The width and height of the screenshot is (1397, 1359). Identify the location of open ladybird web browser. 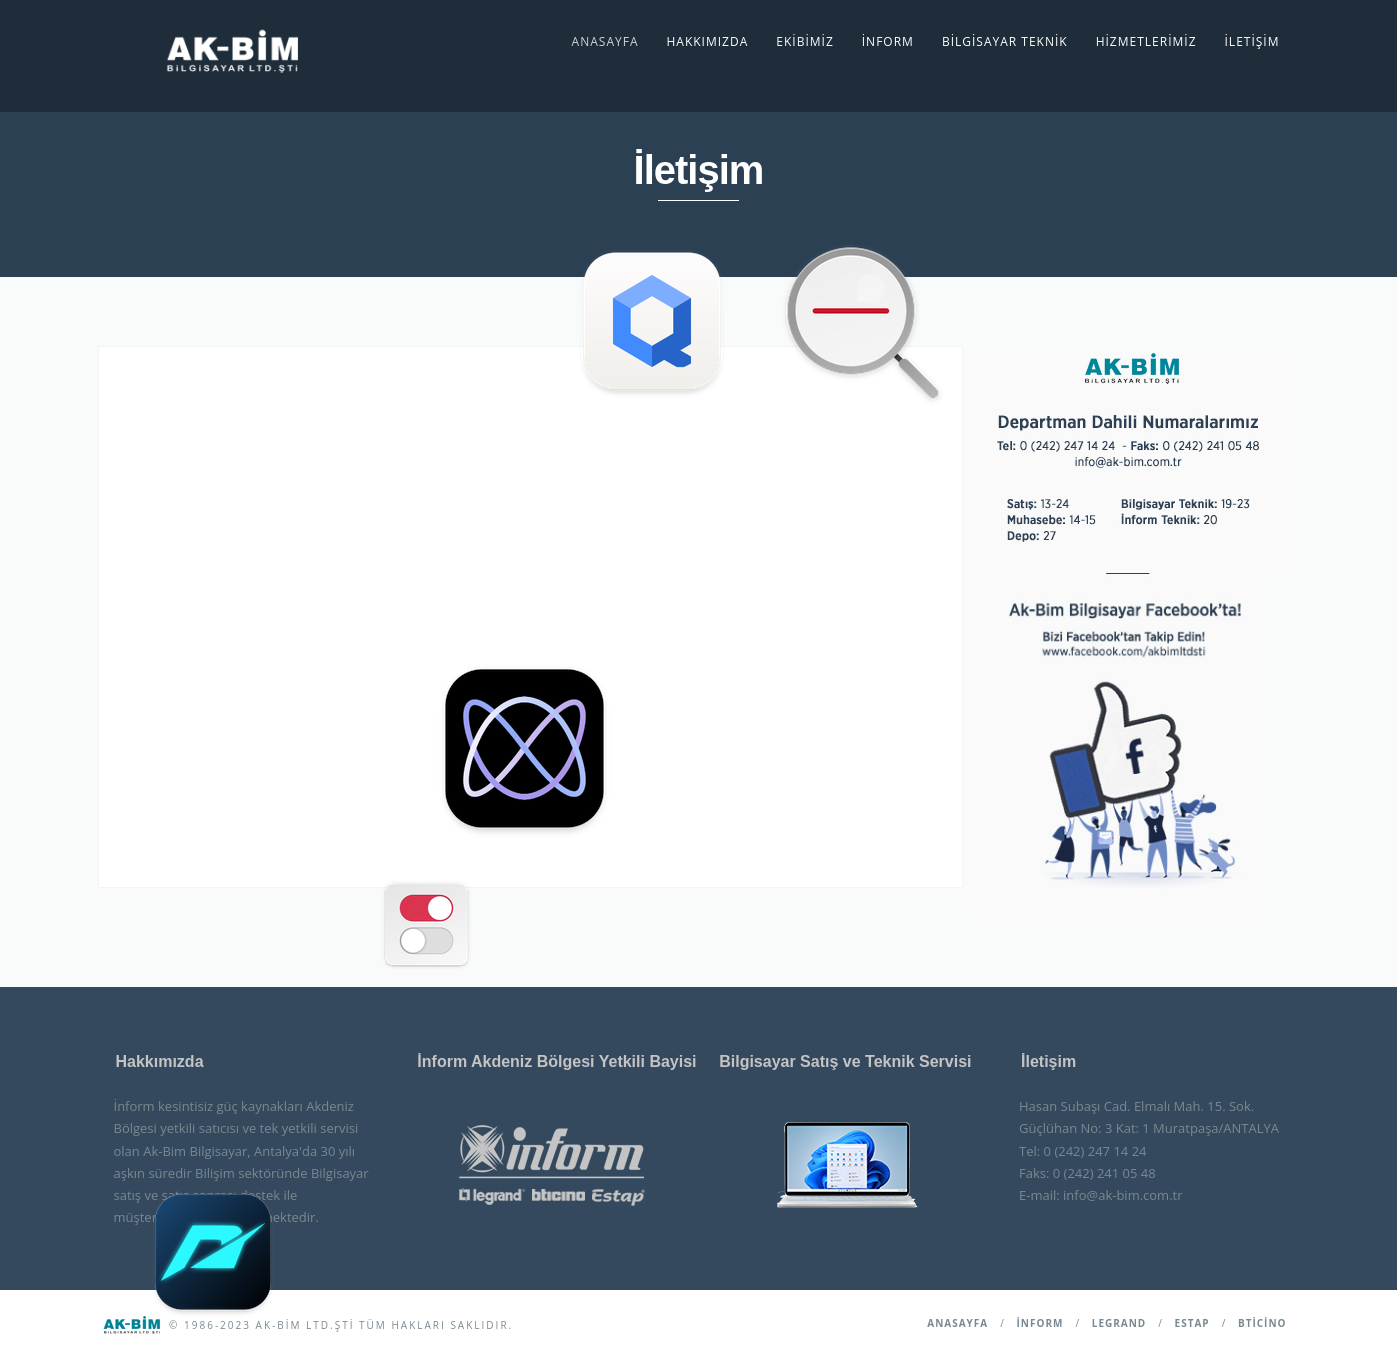
(524, 748).